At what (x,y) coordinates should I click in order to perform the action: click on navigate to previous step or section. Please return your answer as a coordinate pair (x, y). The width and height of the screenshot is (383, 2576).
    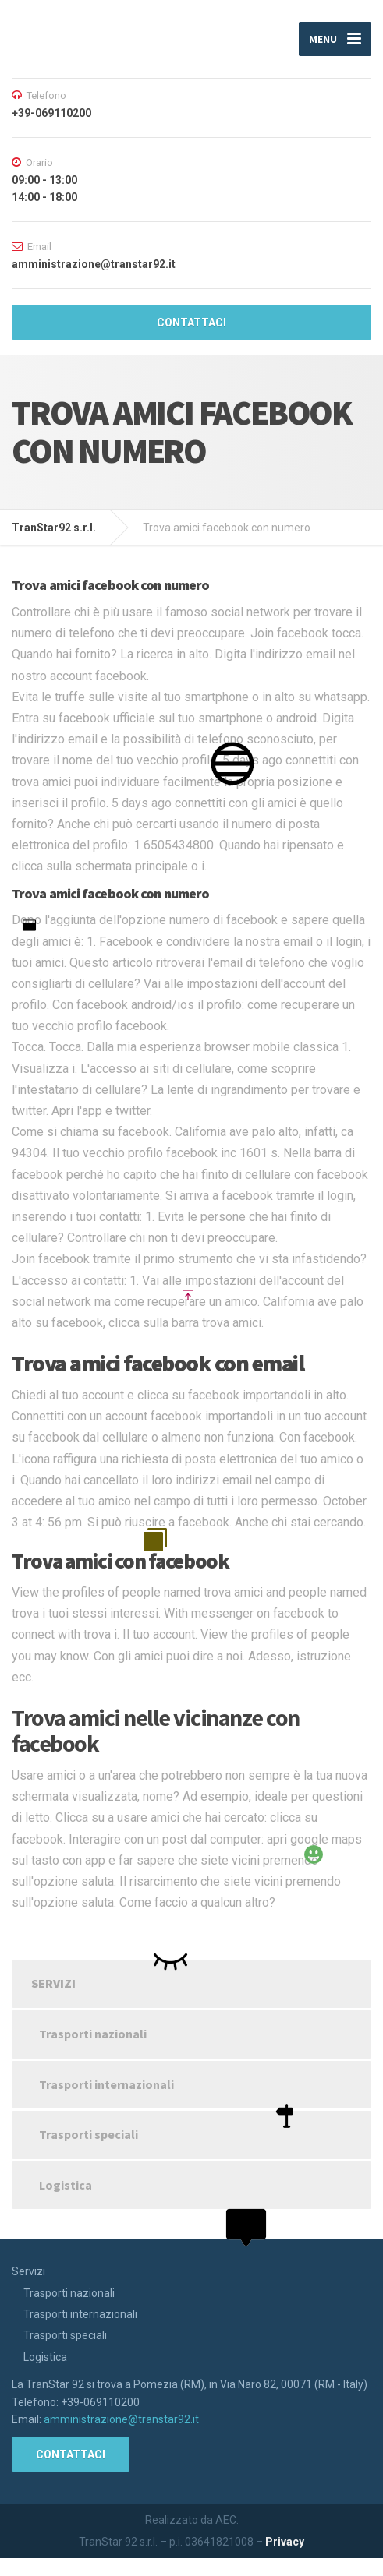
    Looking at the image, I should click on (284, 2115).